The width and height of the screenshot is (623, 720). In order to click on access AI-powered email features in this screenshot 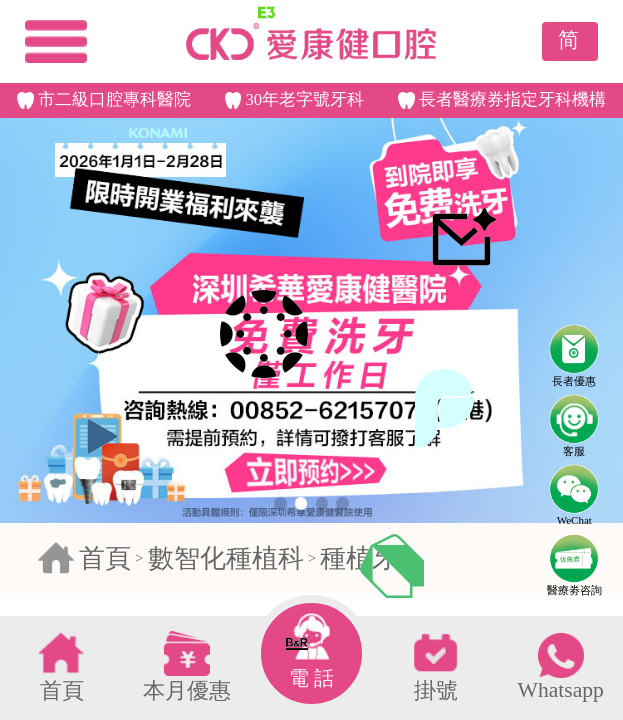, I will do `click(461, 239)`.